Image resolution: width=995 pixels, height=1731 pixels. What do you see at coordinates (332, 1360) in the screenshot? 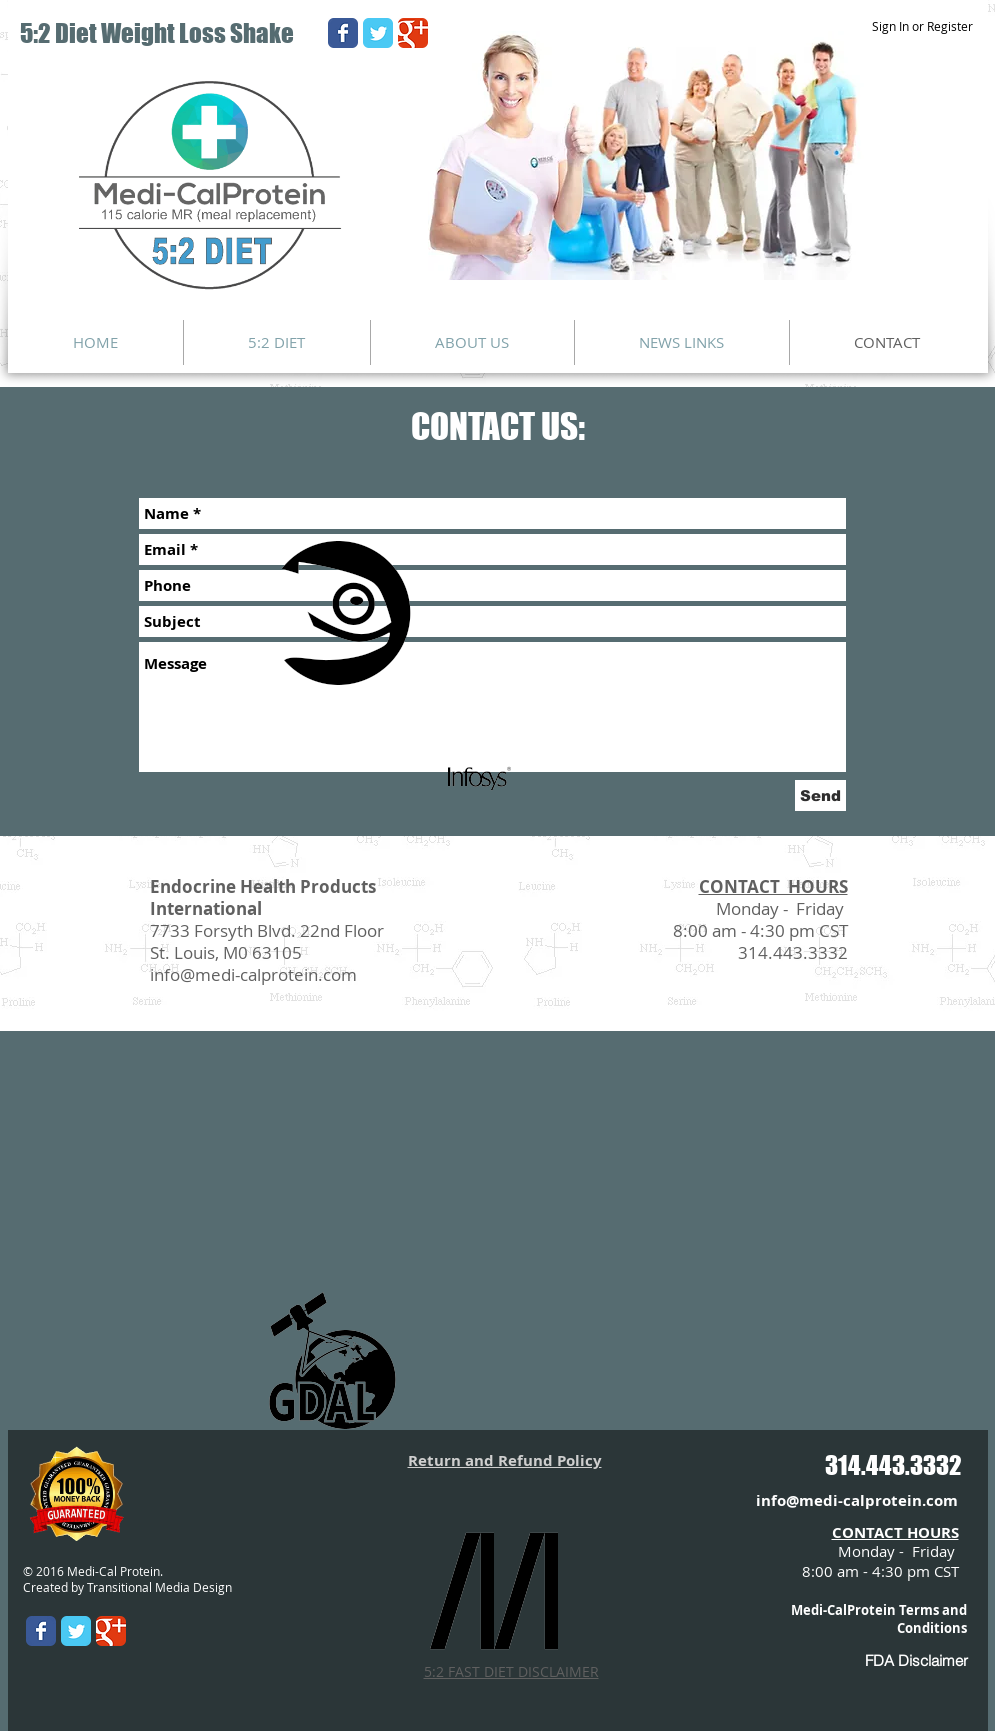
I see `GDAL geospatial library logo` at bounding box center [332, 1360].